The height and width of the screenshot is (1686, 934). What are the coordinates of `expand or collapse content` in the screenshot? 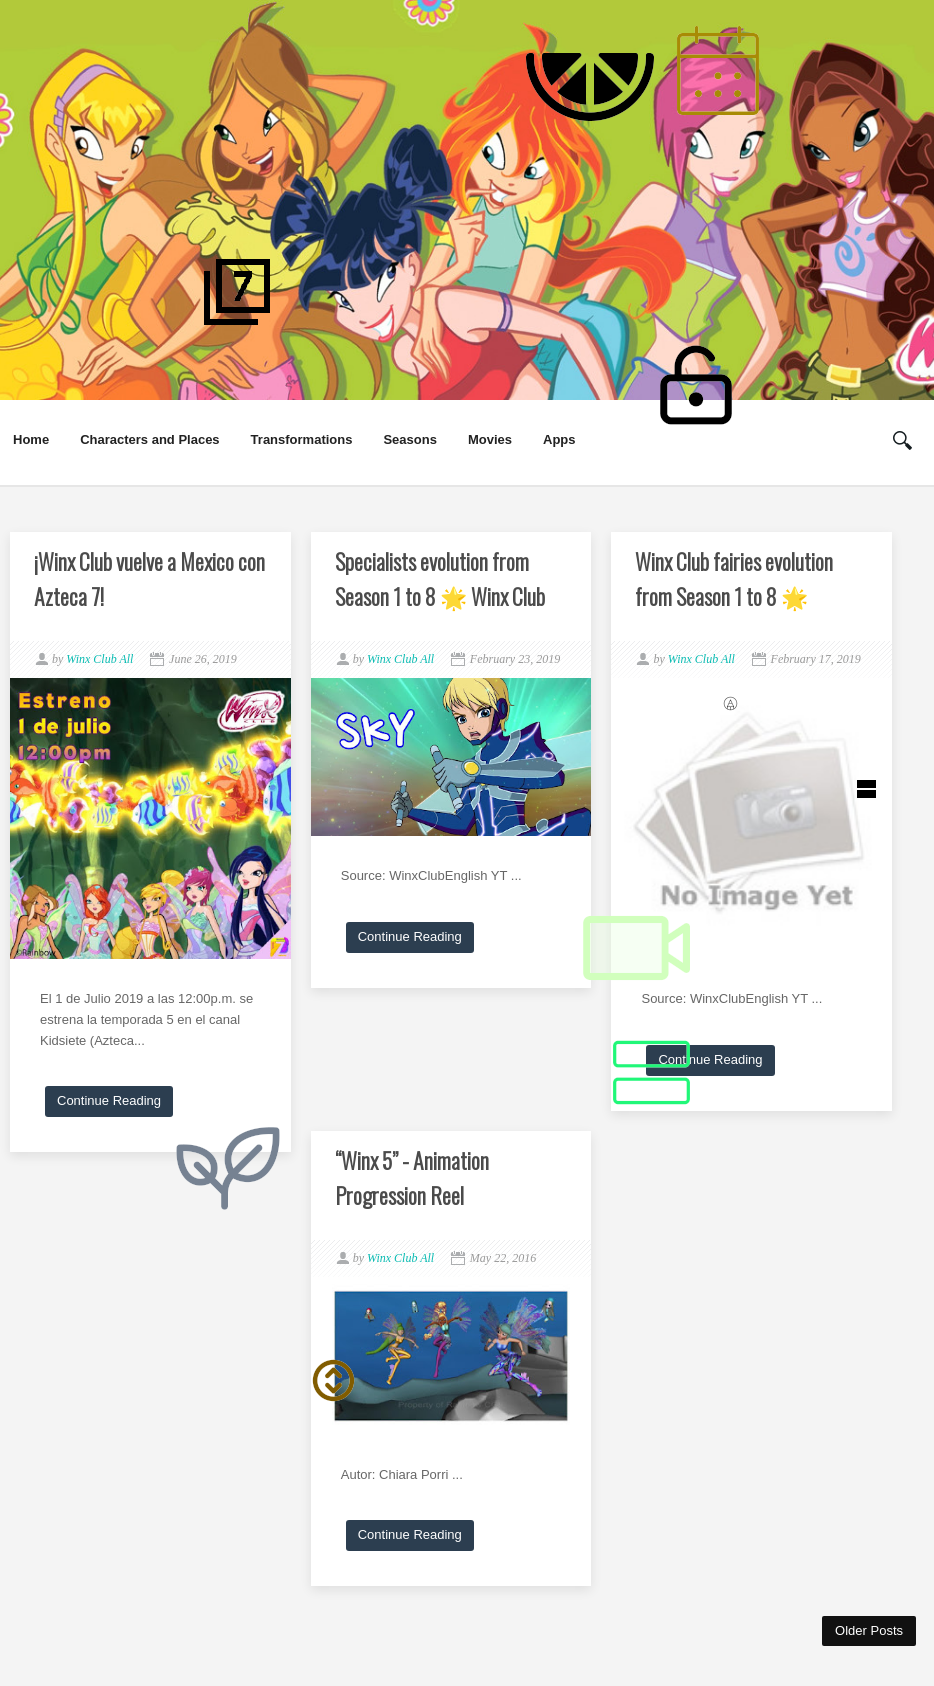 It's located at (333, 1380).